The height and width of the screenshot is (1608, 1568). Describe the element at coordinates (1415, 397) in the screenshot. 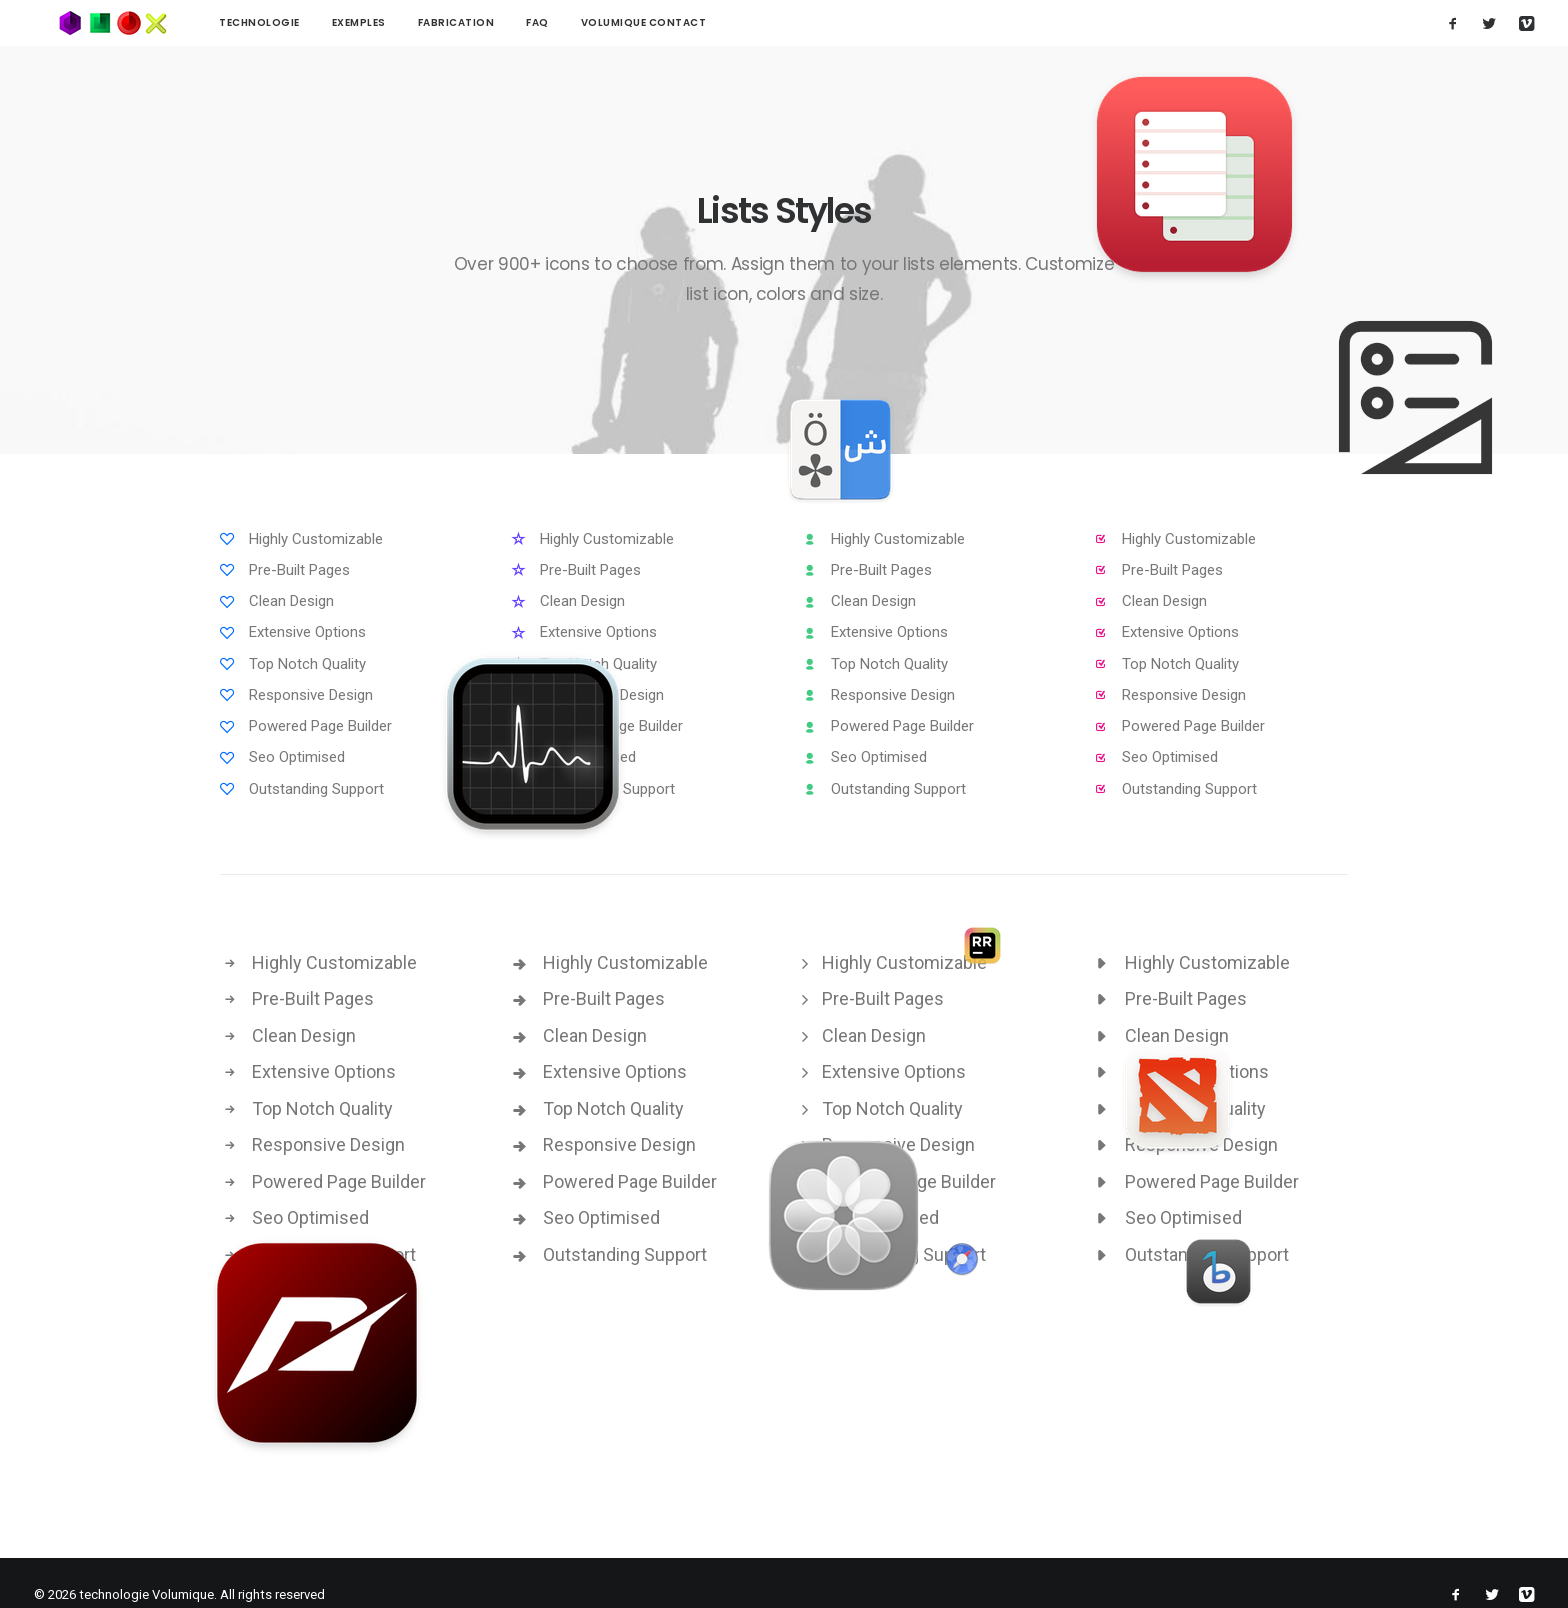

I see `open GNOME Glade interface designer` at that location.